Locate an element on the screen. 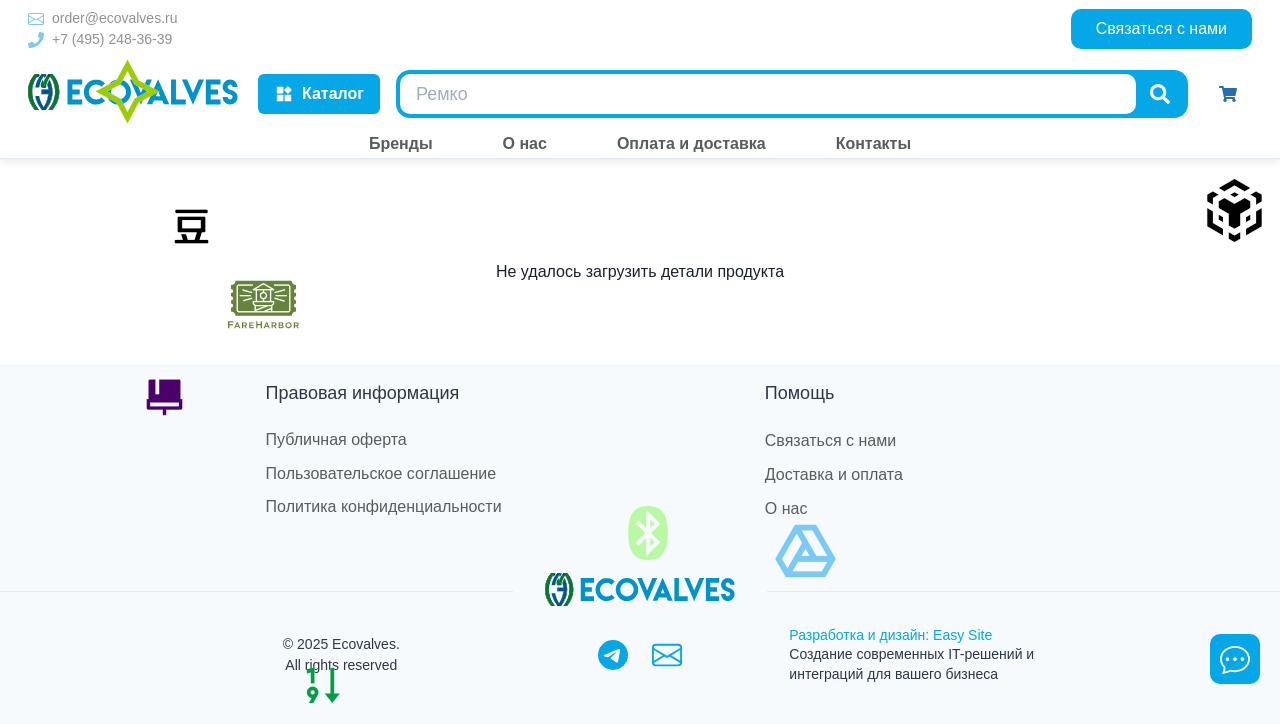 The height and width of the screenshot is (724, 1280). indicates clear or sunny weather conditions is located at coordinates (127, 91).